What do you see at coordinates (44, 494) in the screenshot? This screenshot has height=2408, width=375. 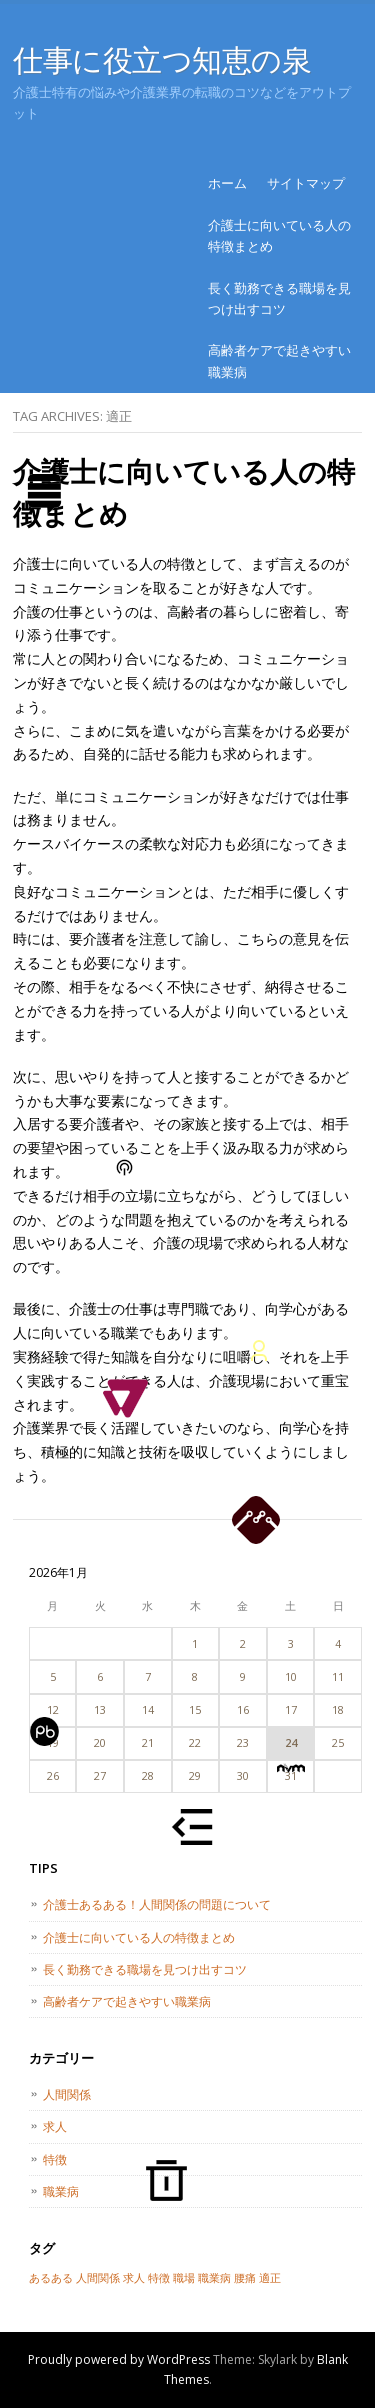 I see `visit stack exchange community` at bounding box center [44, 494].